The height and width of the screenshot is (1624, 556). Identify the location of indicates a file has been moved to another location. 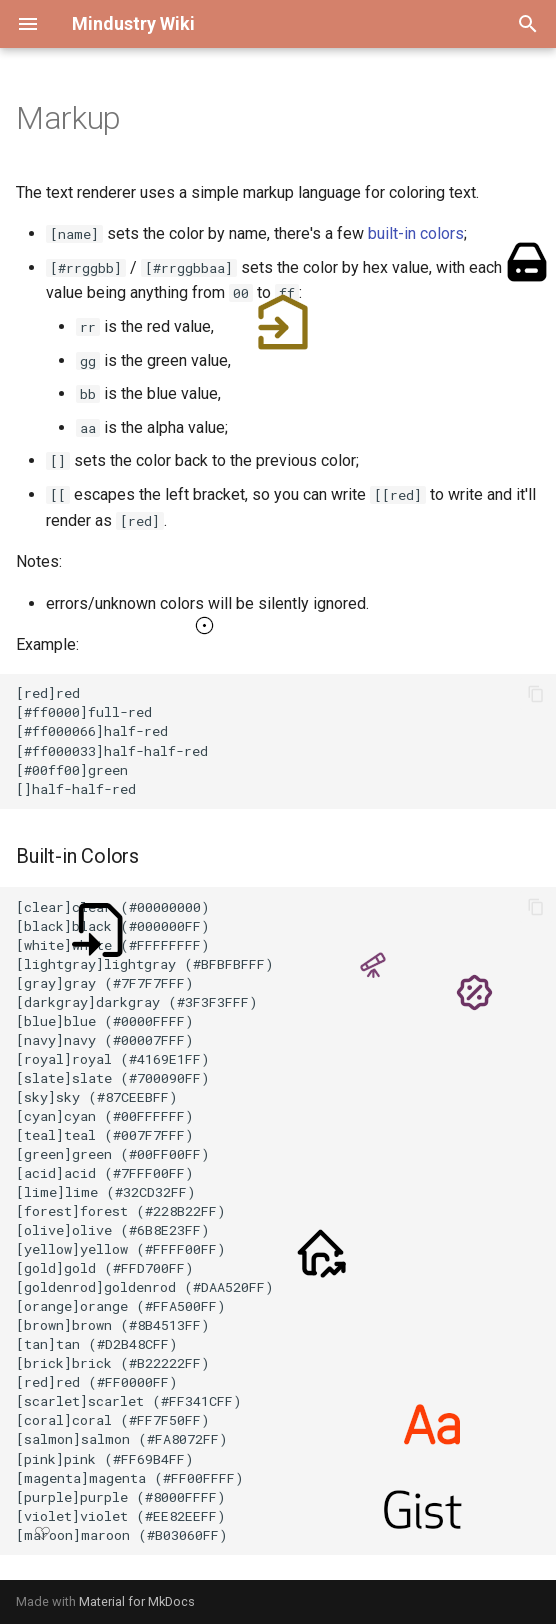
(99, 930).